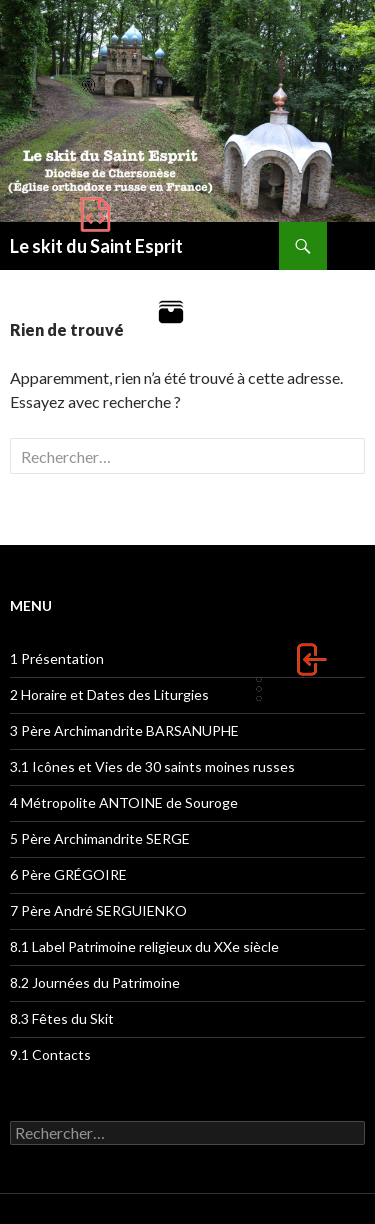  I want to click on log out of your account, so click(309, 659).